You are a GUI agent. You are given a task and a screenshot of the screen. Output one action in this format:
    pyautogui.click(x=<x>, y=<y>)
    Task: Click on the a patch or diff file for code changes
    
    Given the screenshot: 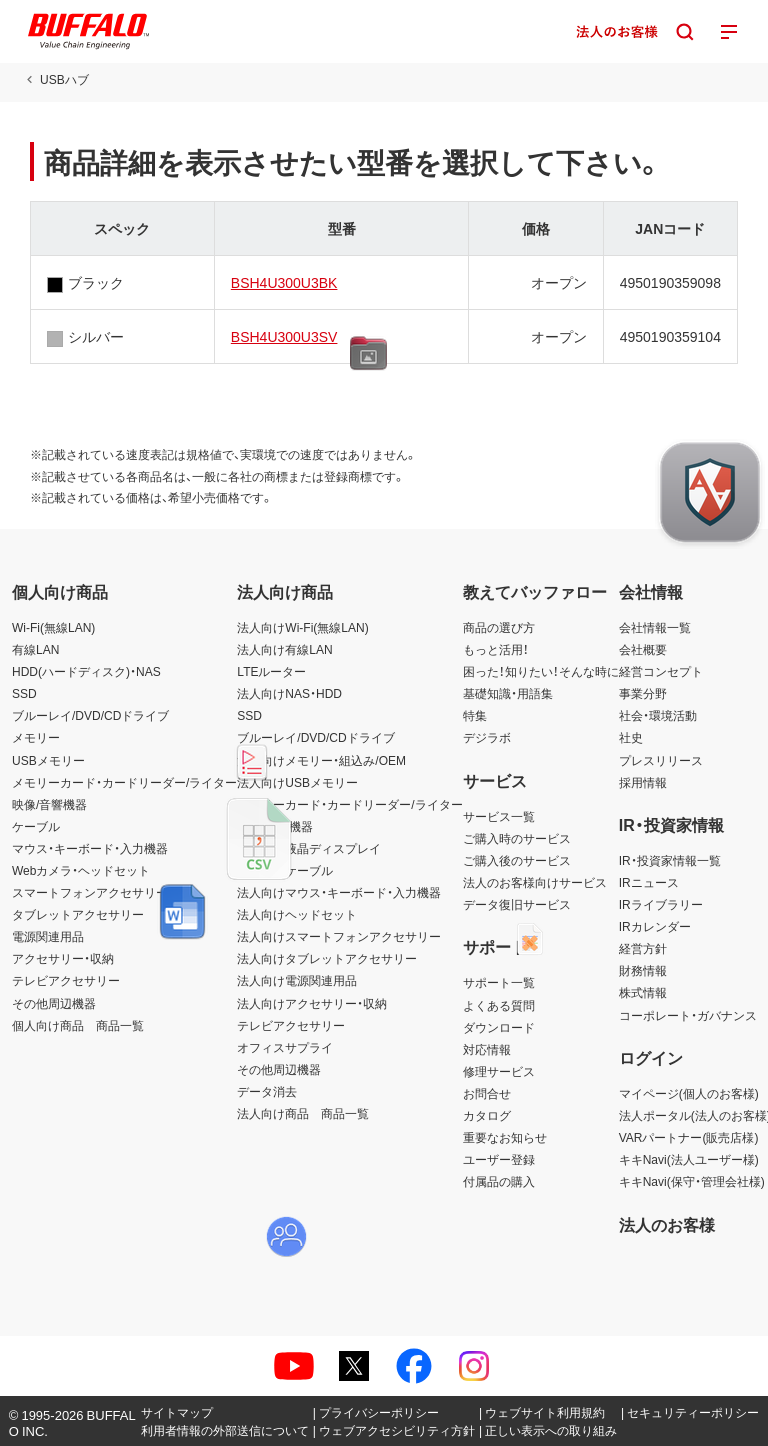 What is the action you would take?
    pyautogui.click(x=530, y=939)
    